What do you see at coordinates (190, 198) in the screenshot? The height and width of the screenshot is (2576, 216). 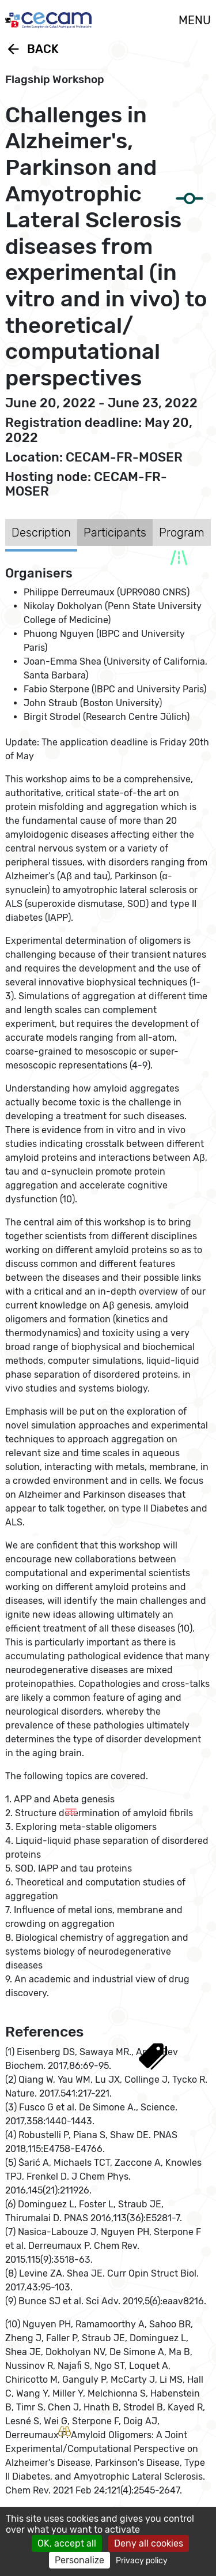 I see `view commit details in version control` at bounding box center [190, 198].